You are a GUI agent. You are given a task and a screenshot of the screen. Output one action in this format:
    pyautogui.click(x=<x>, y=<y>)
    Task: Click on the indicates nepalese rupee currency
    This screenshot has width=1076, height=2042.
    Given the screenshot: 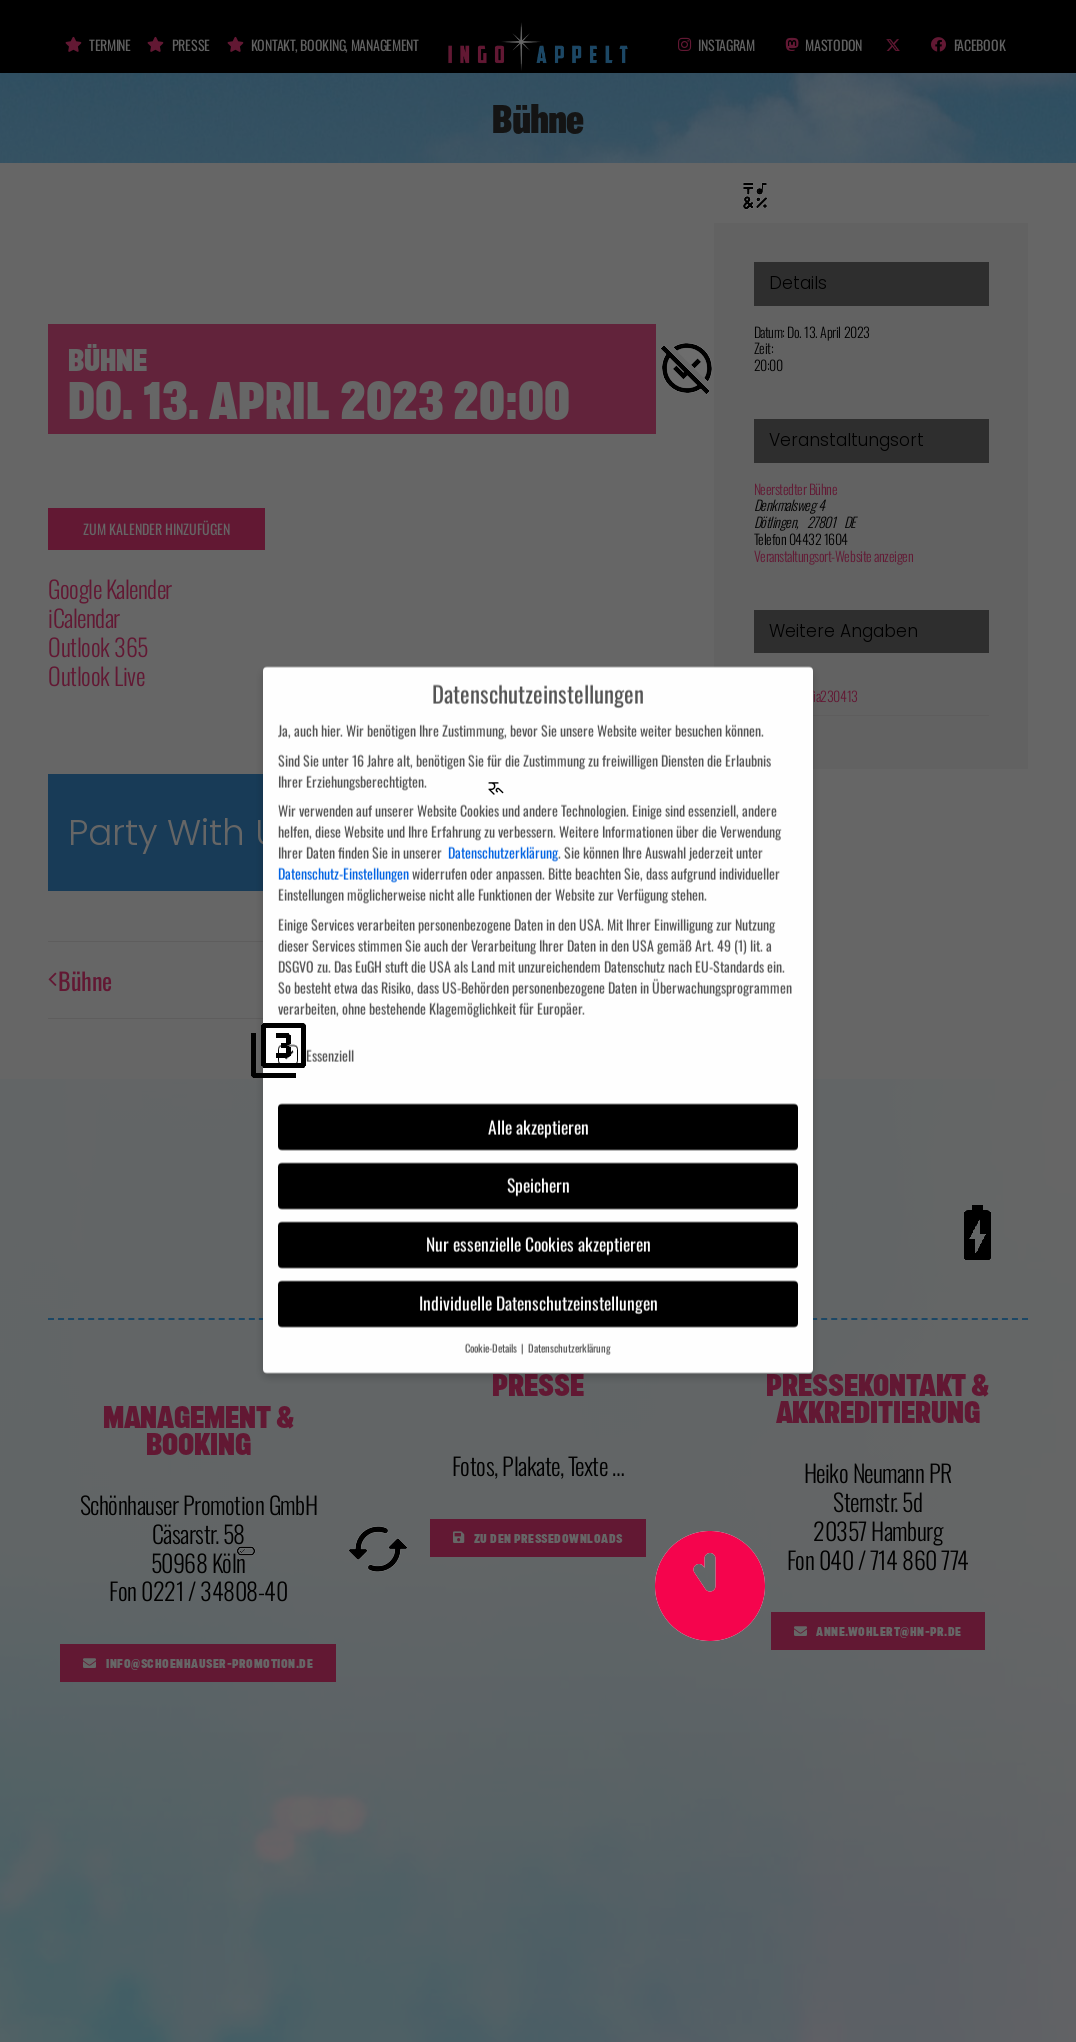 What is the action you would take?
    pyautogui.click(x=495, y=788)
    